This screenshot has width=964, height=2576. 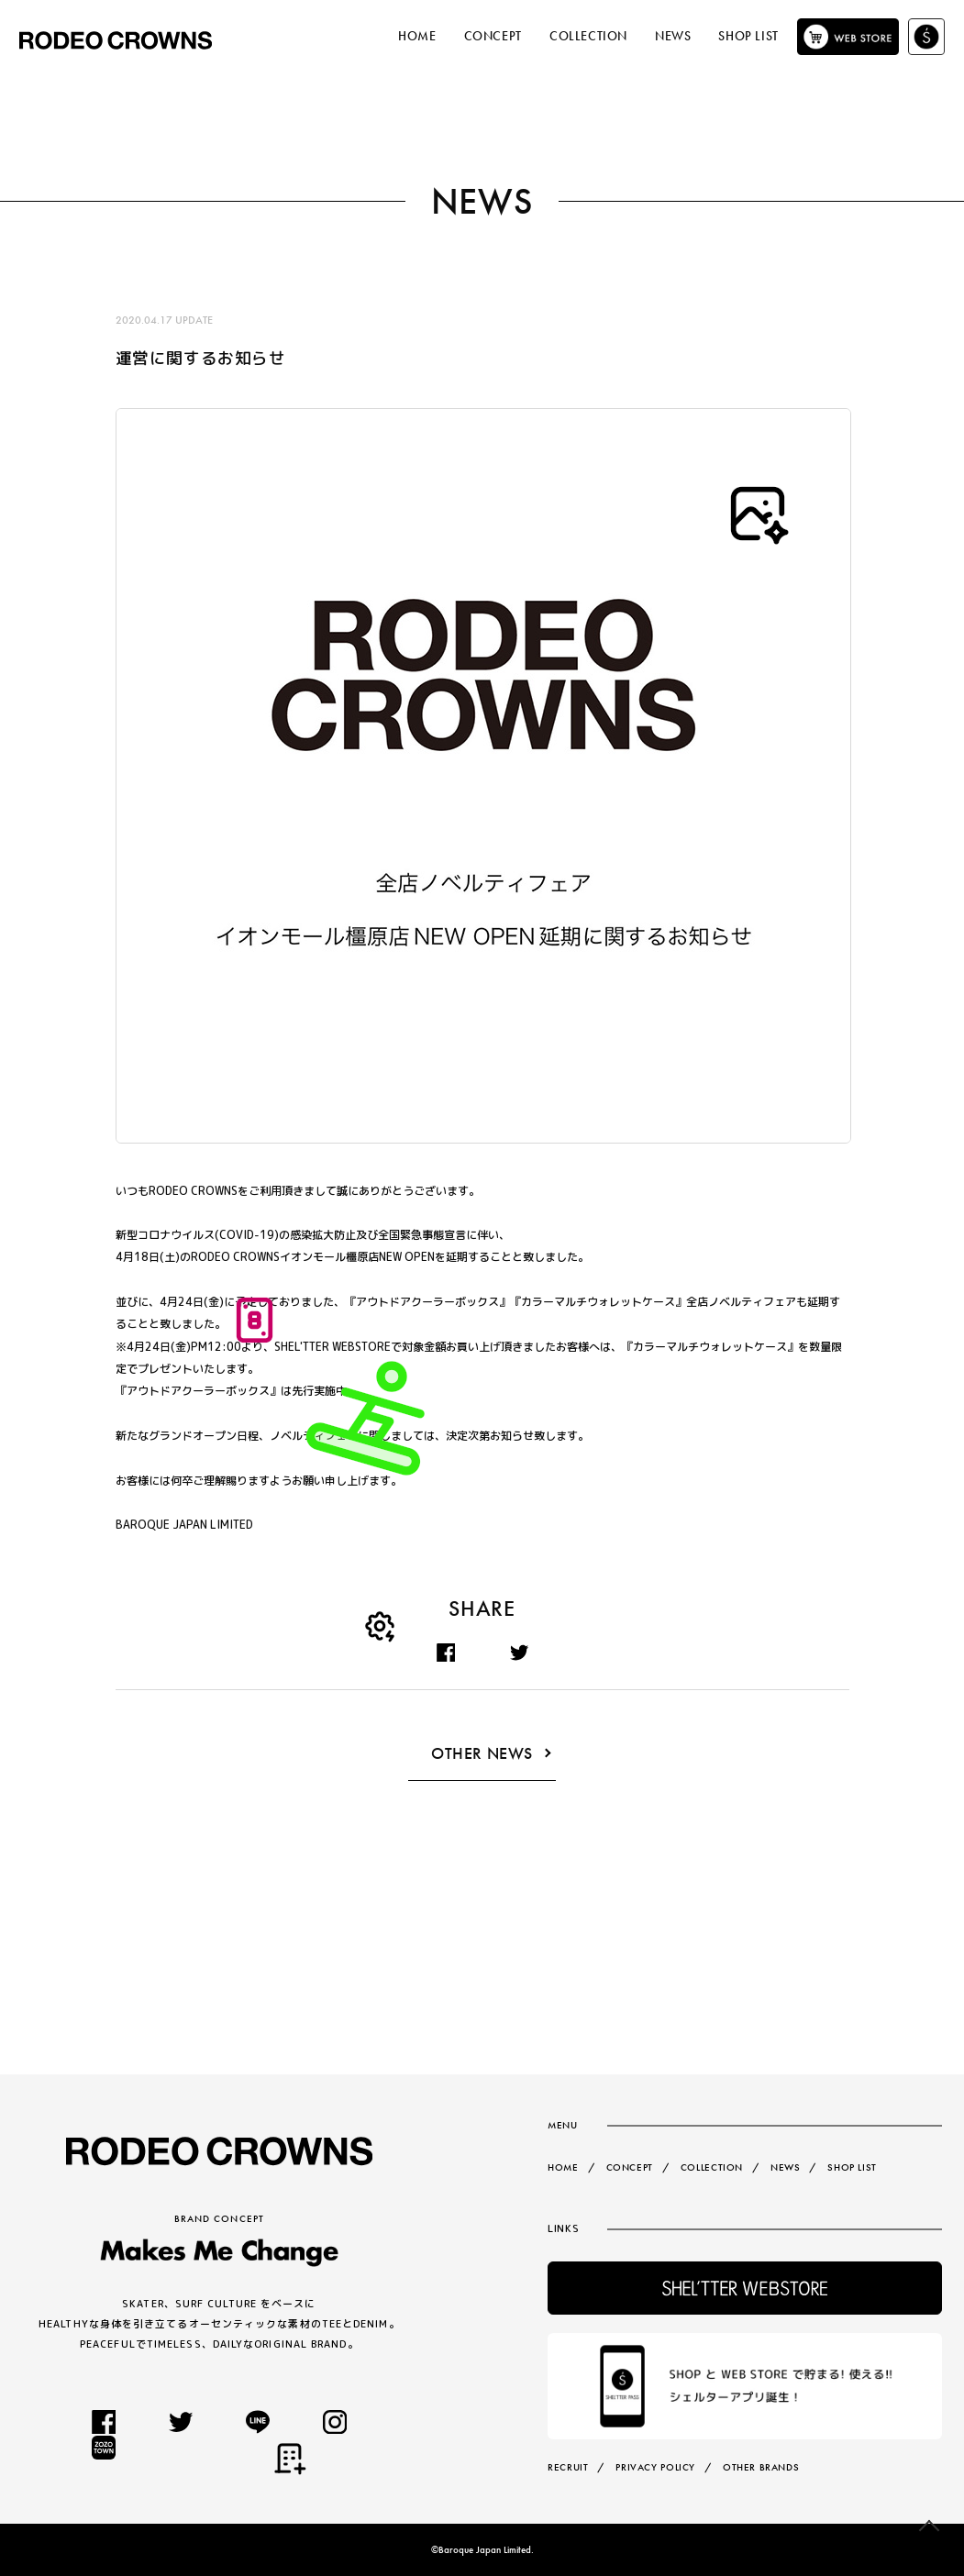 What do you see at coordinates (289, 2458) in the screenshot?
I see `add a new building or property` at bounding box center [289, 2458].